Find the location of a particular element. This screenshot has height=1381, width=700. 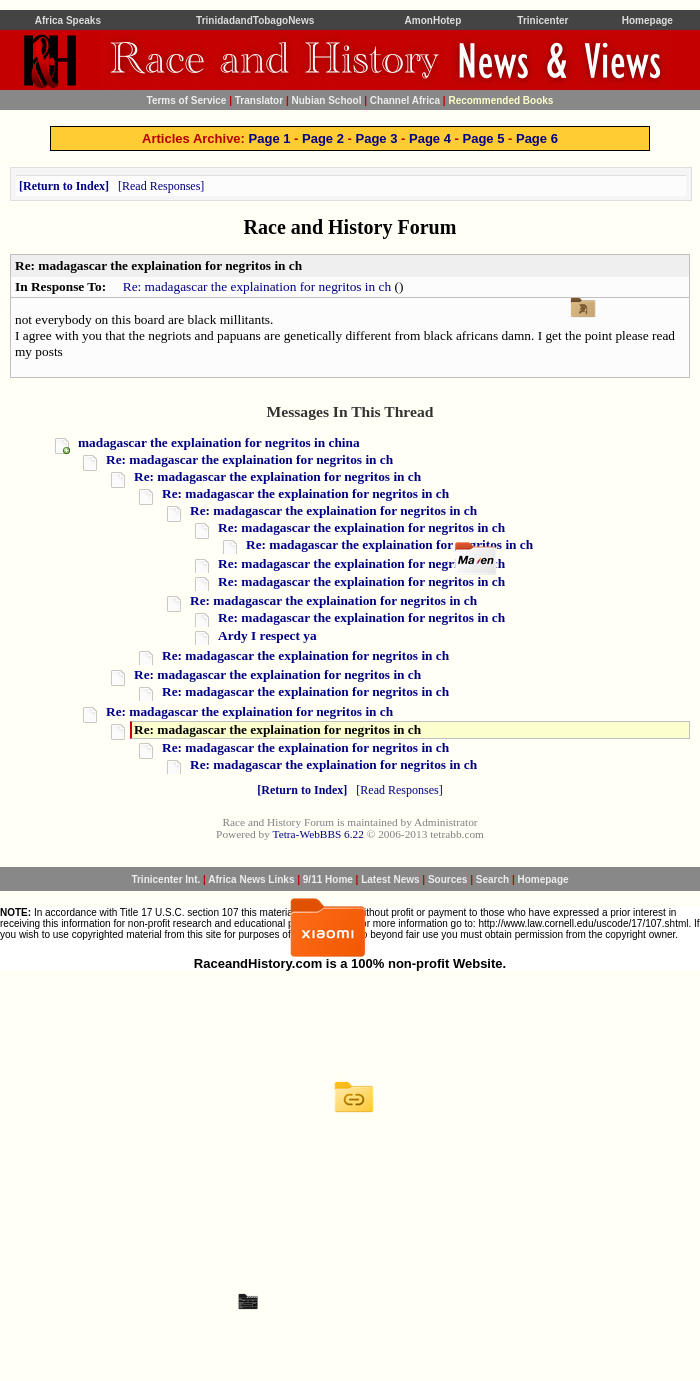

open folder containing saved links or shortcuts is located at coordinates (354, 1098).